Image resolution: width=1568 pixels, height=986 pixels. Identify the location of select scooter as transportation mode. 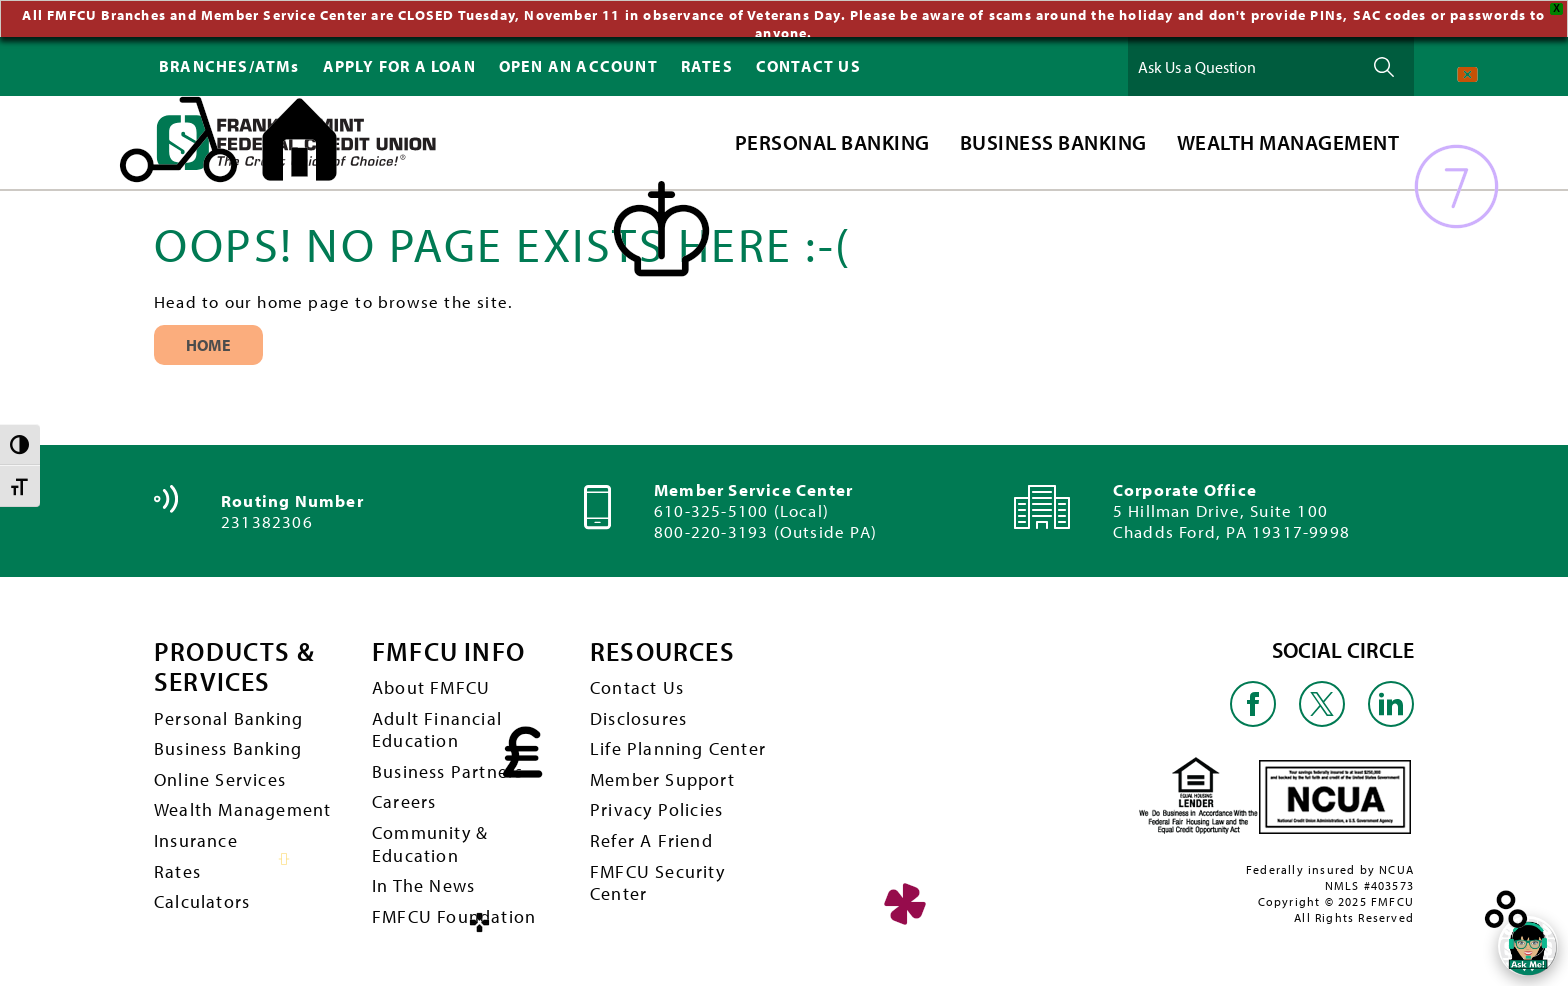
(178, 143).